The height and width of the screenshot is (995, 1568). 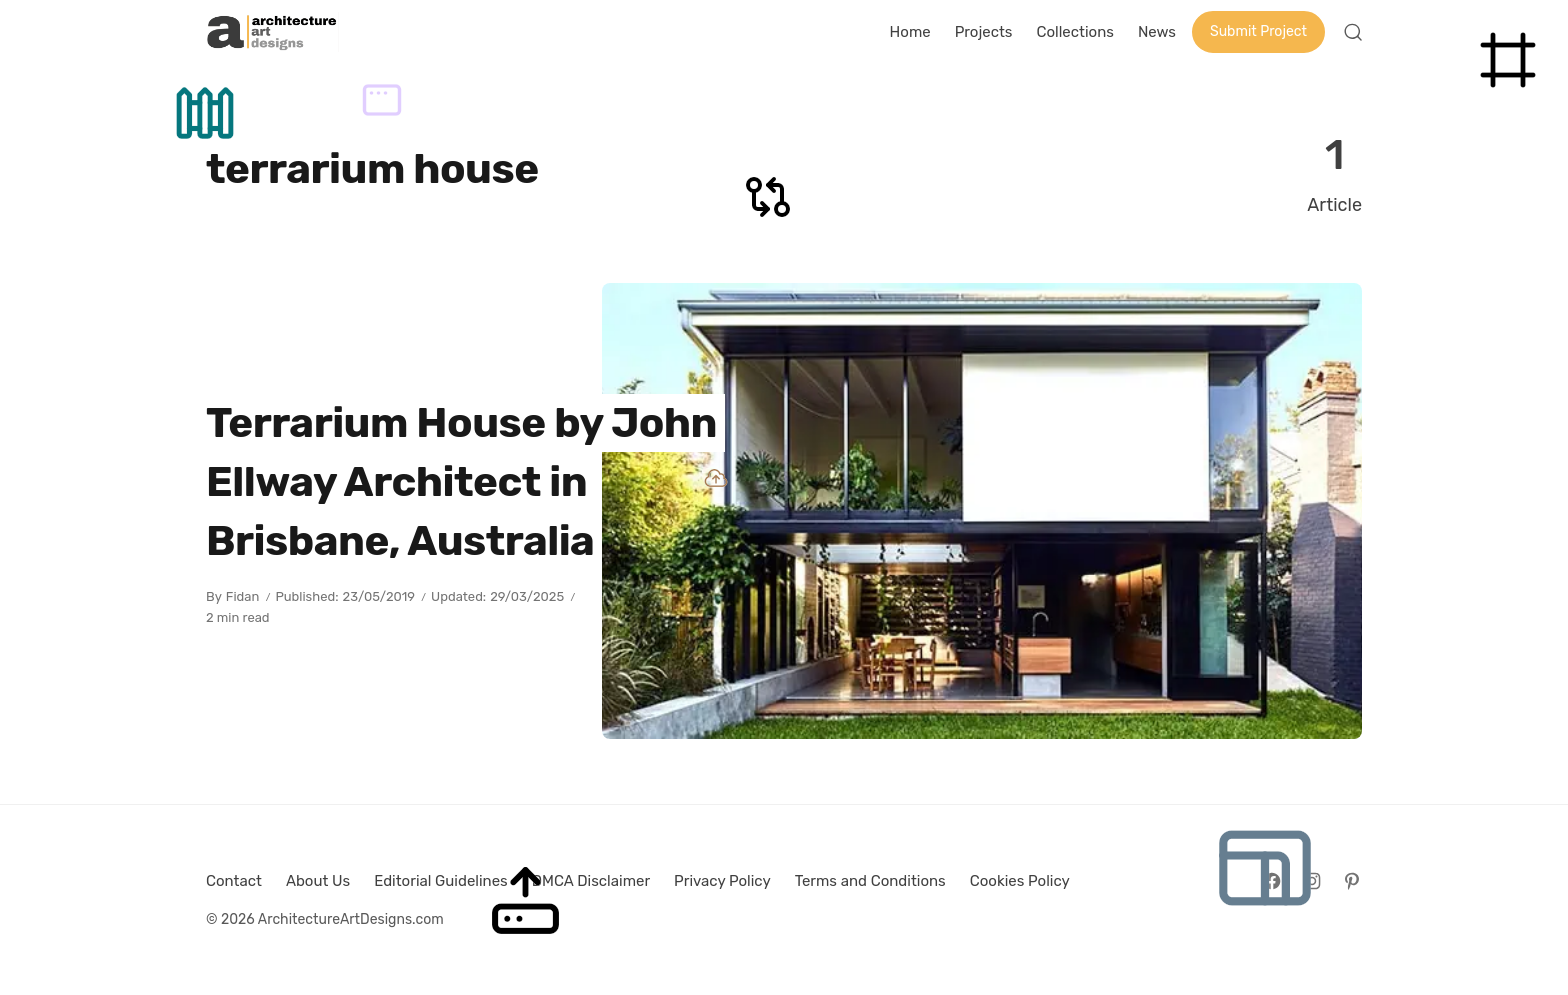 I want to click on adjust or define a crop area, so click(x=1508, y=60).